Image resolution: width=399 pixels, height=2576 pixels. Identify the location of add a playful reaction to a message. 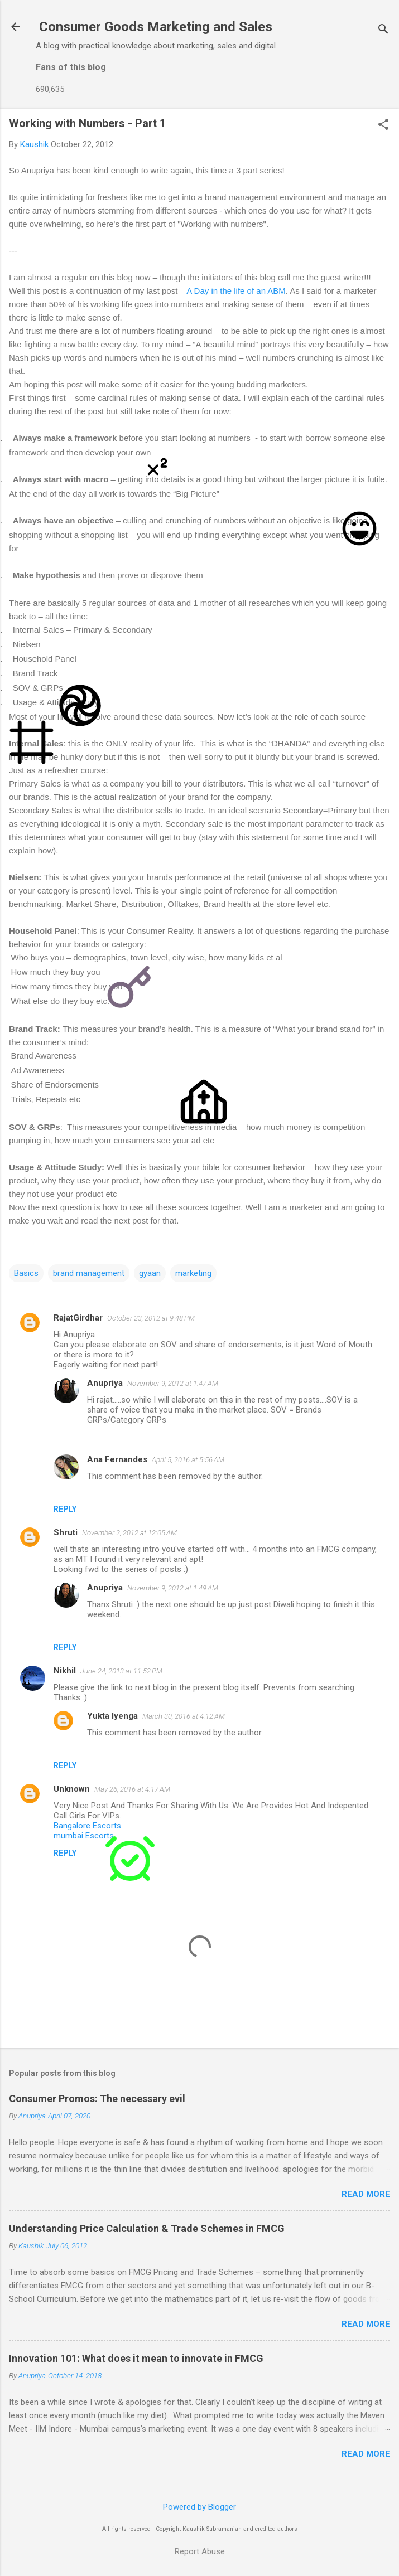
(359, 528).